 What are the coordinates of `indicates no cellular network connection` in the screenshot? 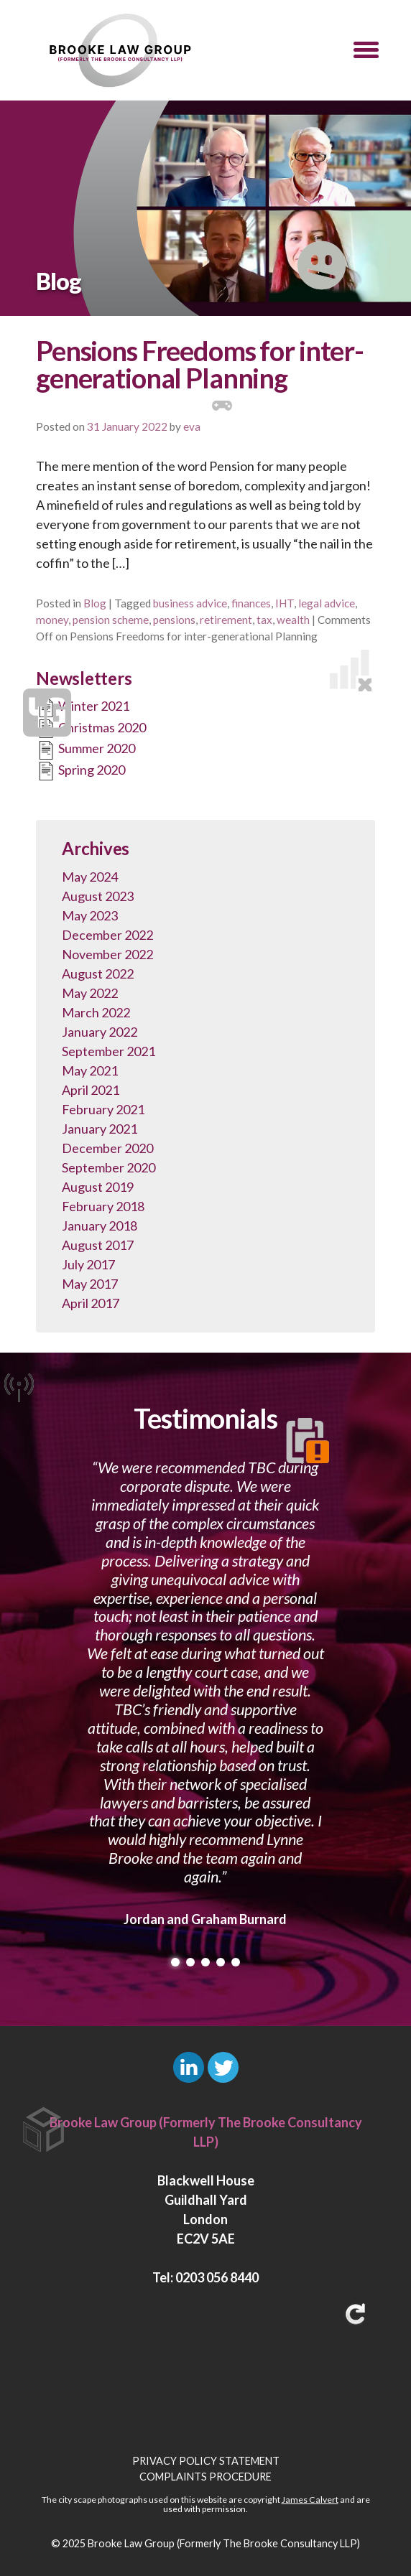 It's located at (351, 671).